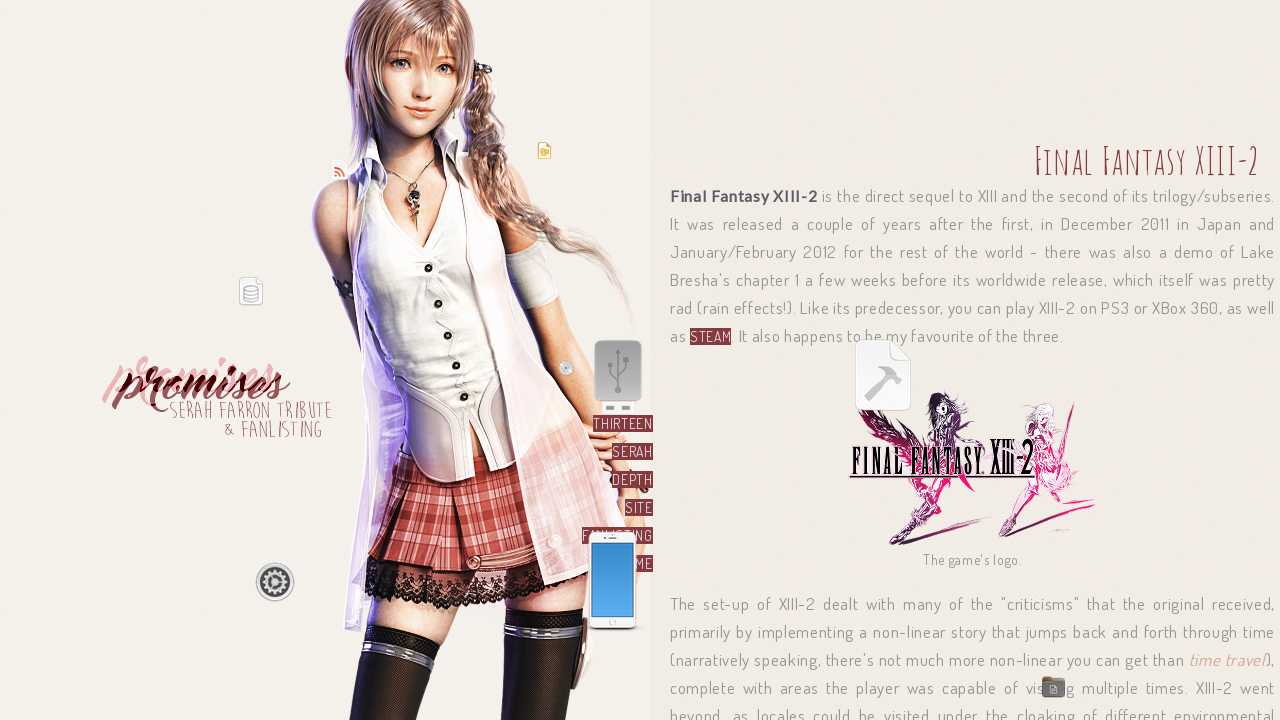  Describe the element at coordinates (618, 377) in the screenshot. I see `removable USB storage device` at that location.